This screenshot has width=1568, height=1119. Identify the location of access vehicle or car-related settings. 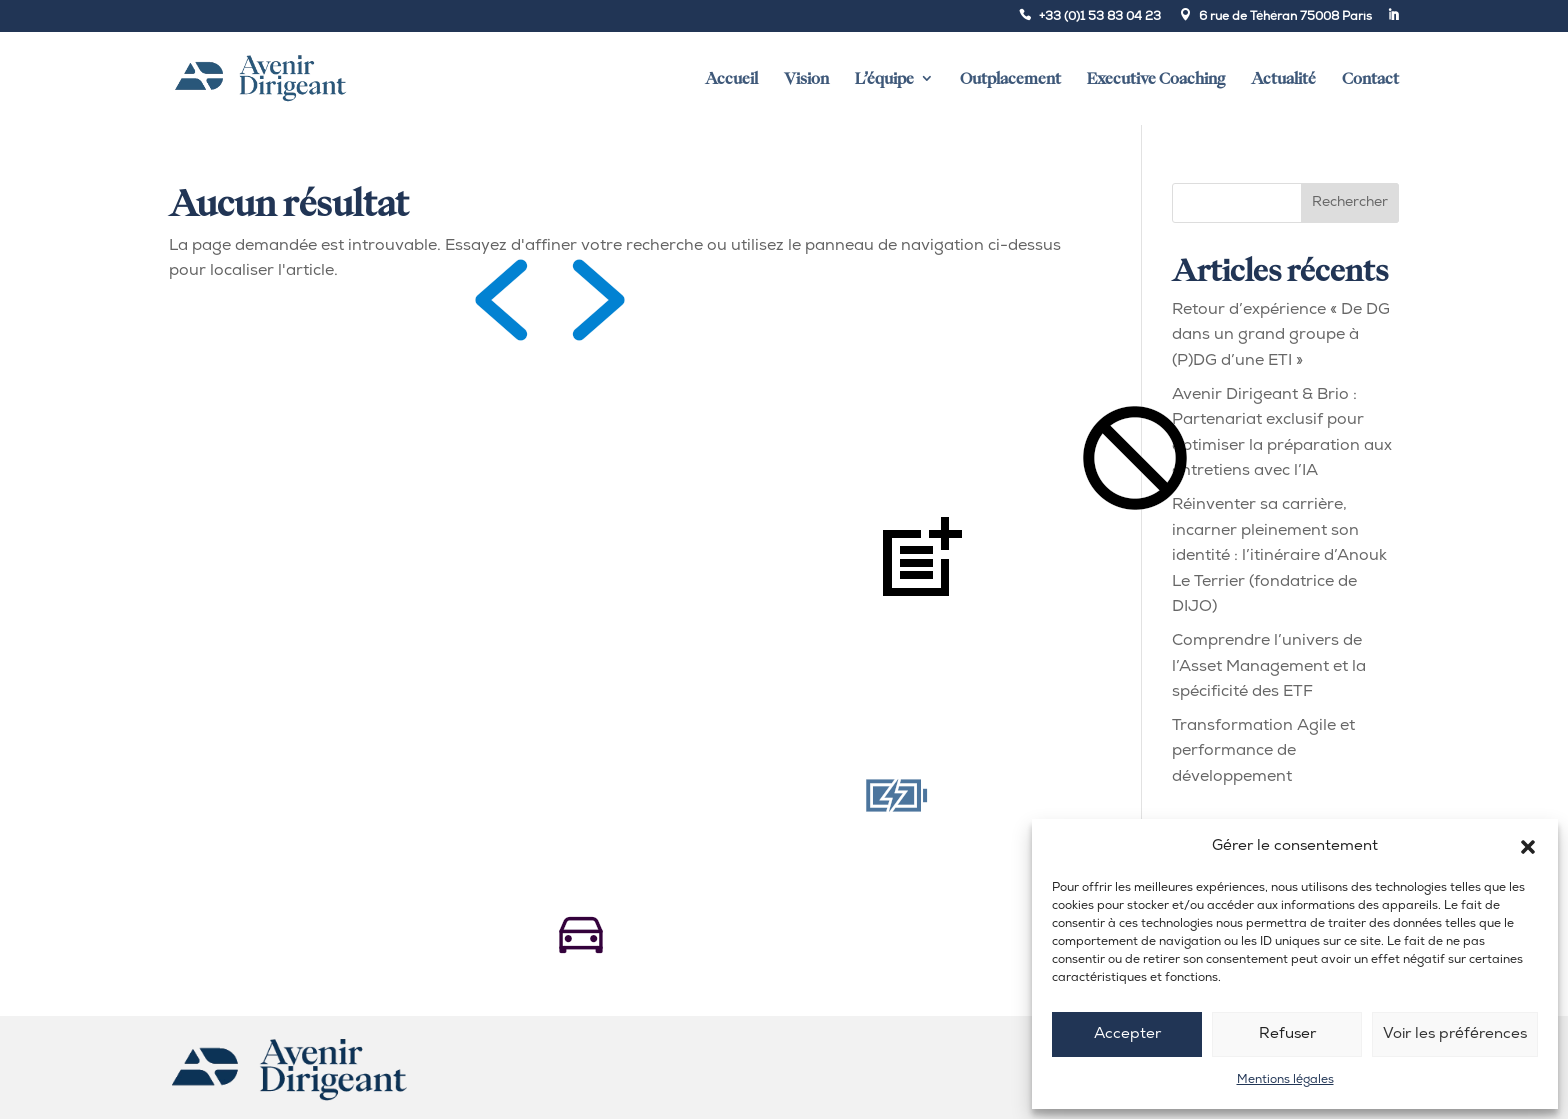
(581, 935).